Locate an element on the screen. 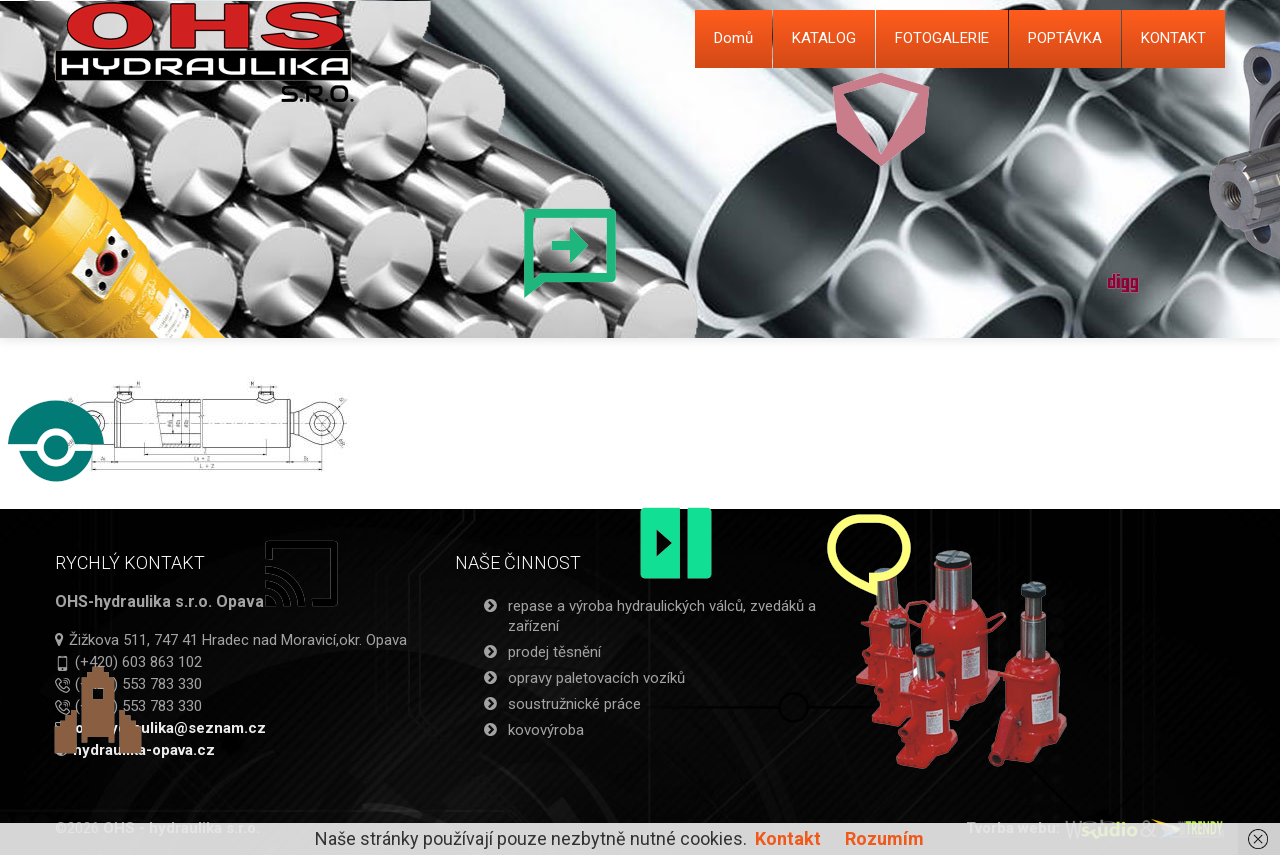 The height and width of the screenshot is (855, 1280). drone CI/CD platform logo is located at coordinates (56, 441).